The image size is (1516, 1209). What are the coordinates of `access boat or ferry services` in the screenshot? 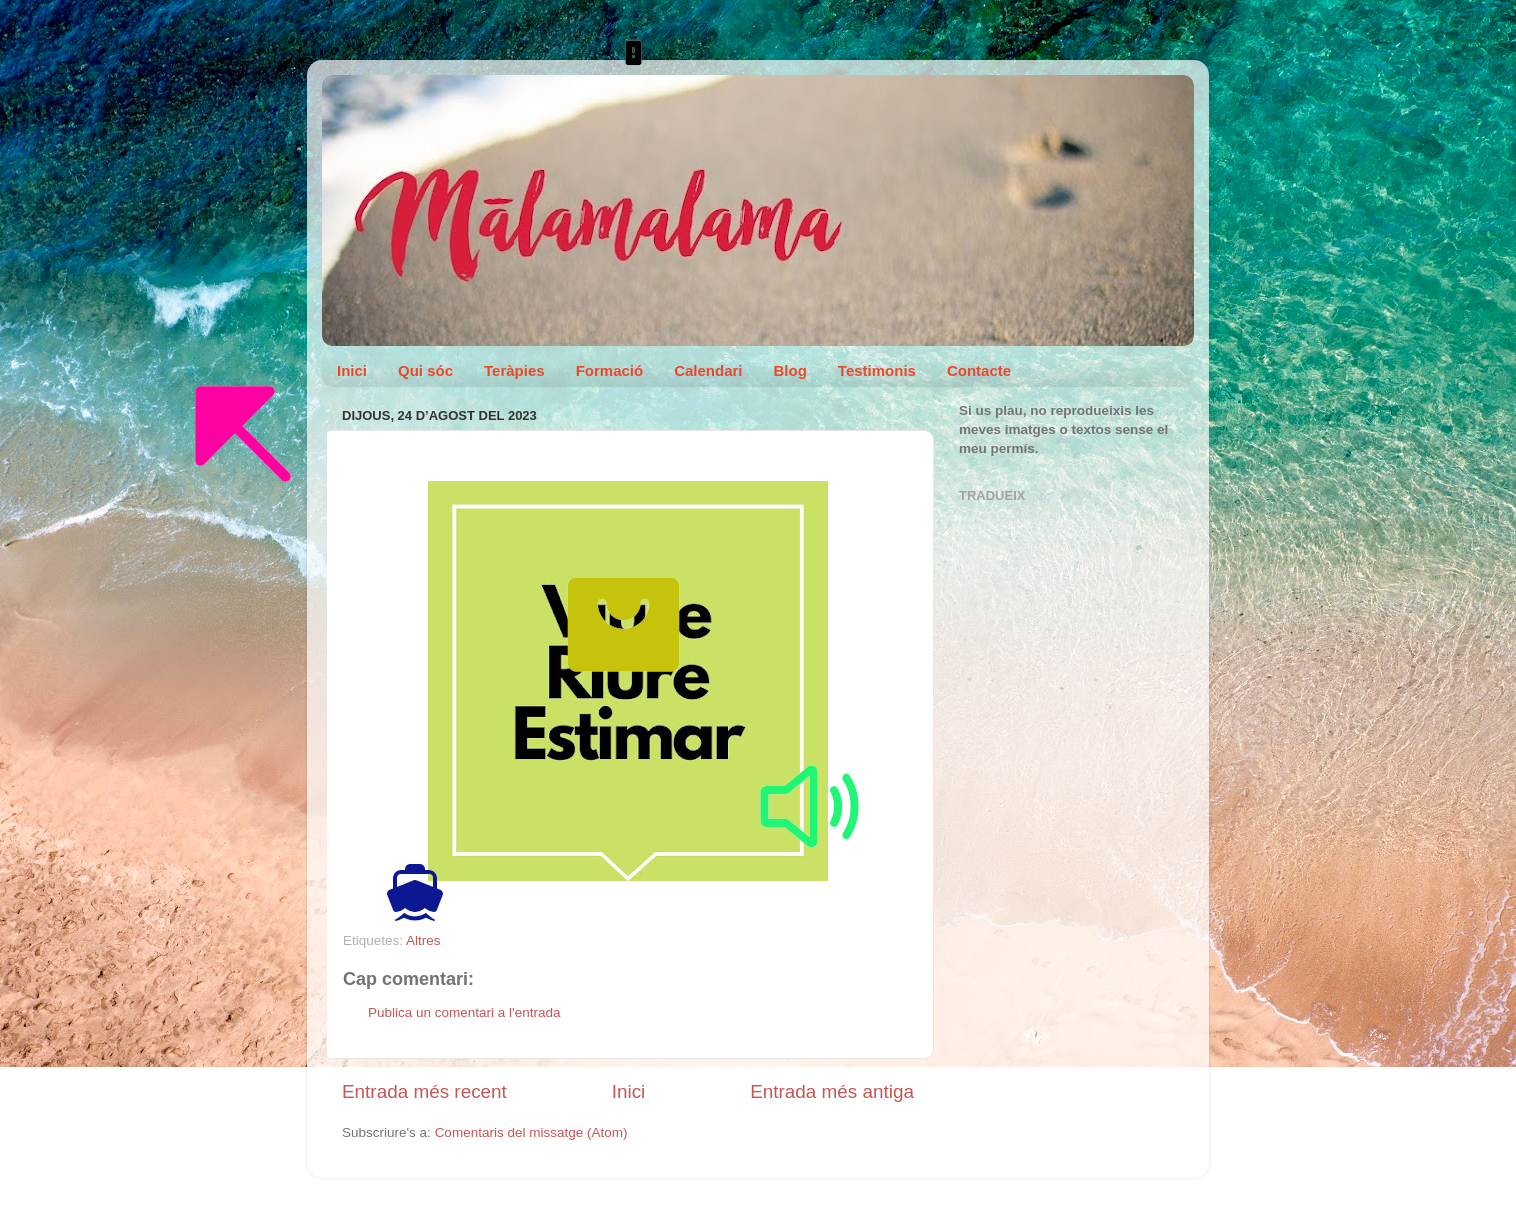 It's located at (415, 893).